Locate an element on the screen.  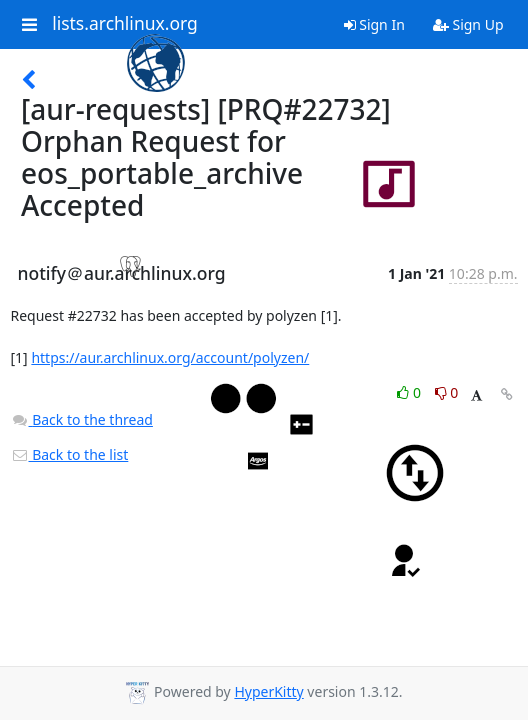
open music video player is located at coordinates (389, 184).